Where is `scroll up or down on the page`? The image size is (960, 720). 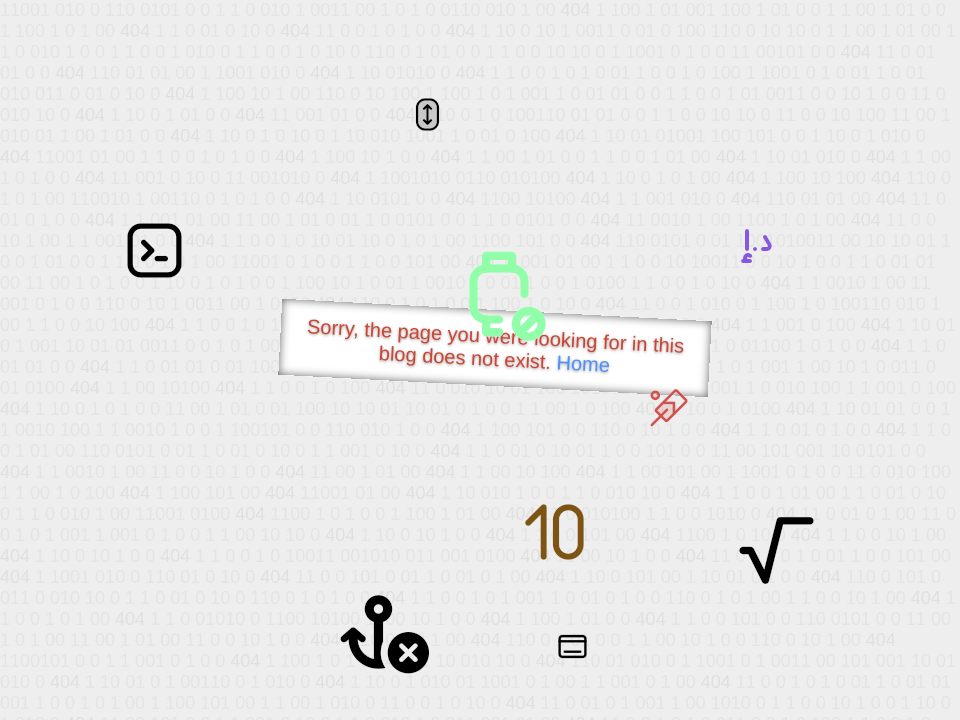 scroll up or down on the page is located at coordinates (427, 114).